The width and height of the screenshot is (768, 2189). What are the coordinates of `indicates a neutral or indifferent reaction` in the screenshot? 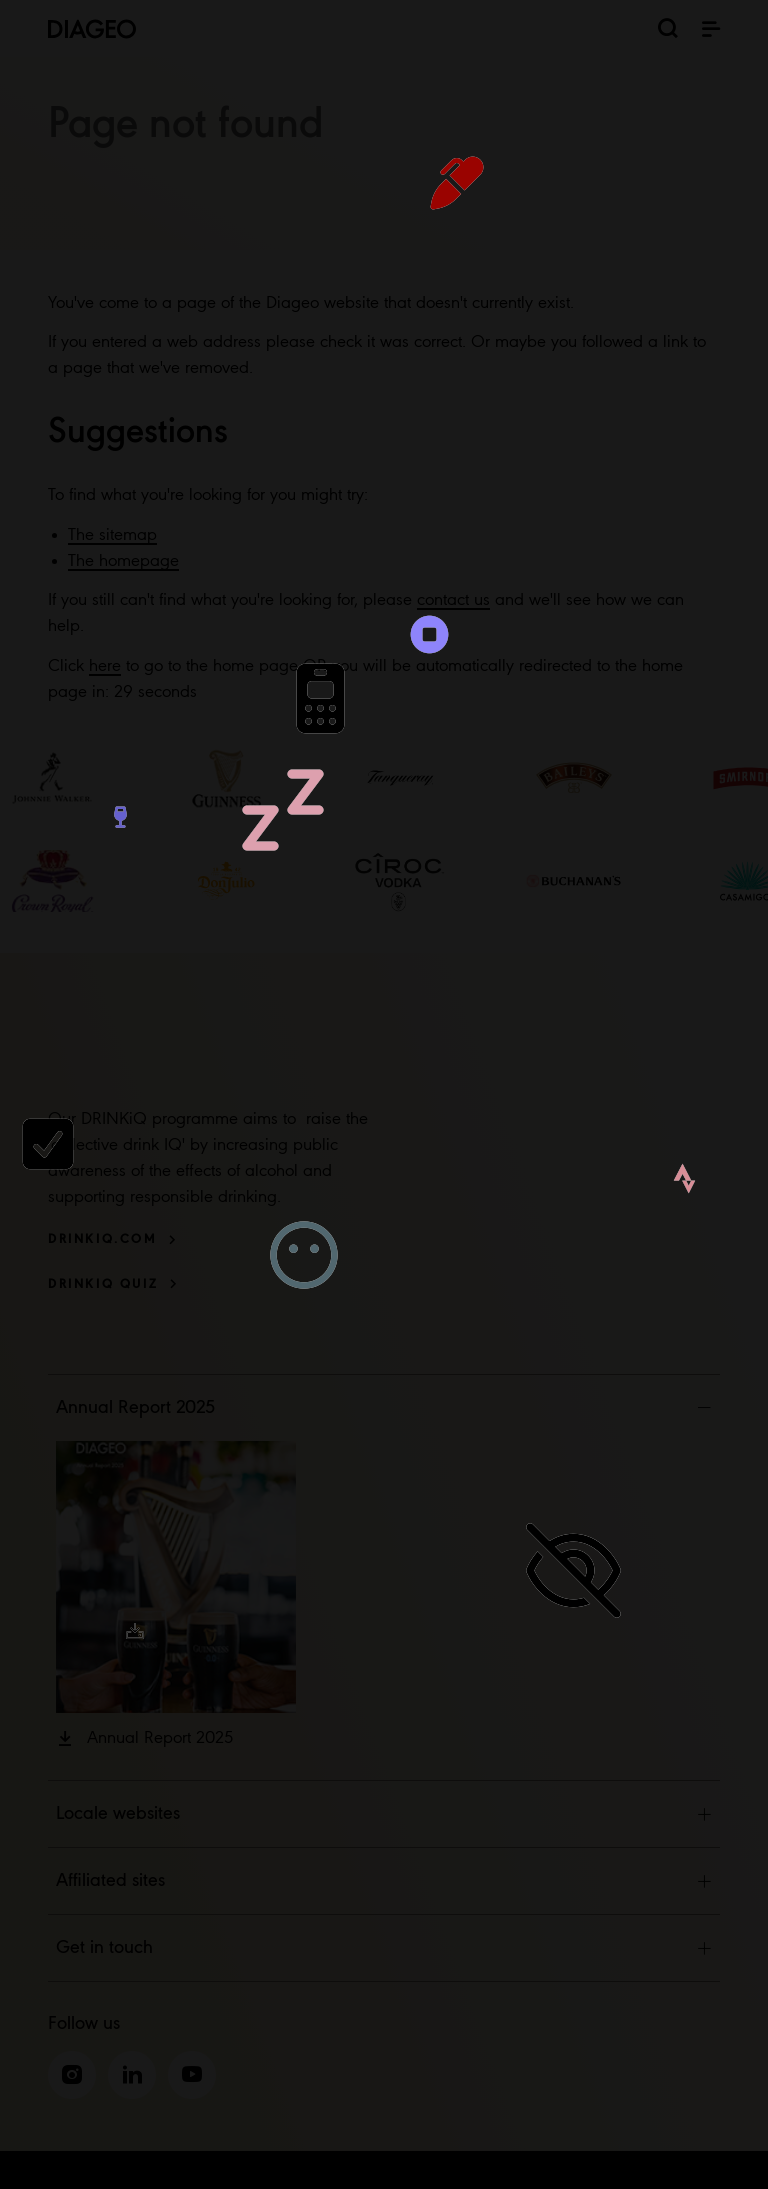 It's located at (304, 1255).